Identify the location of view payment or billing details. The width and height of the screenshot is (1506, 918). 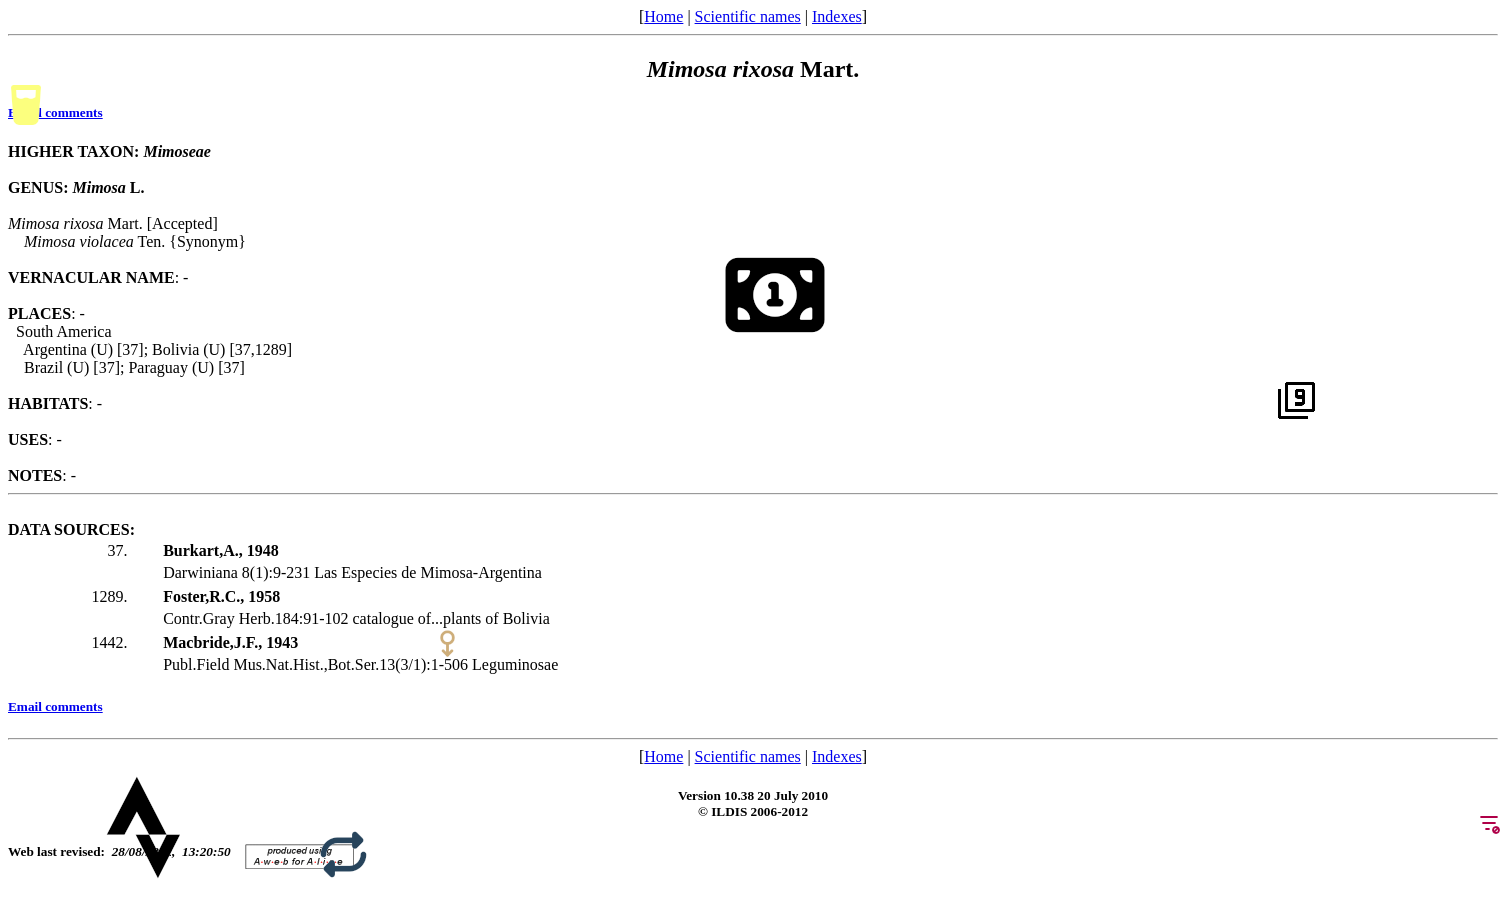
(775, 295).